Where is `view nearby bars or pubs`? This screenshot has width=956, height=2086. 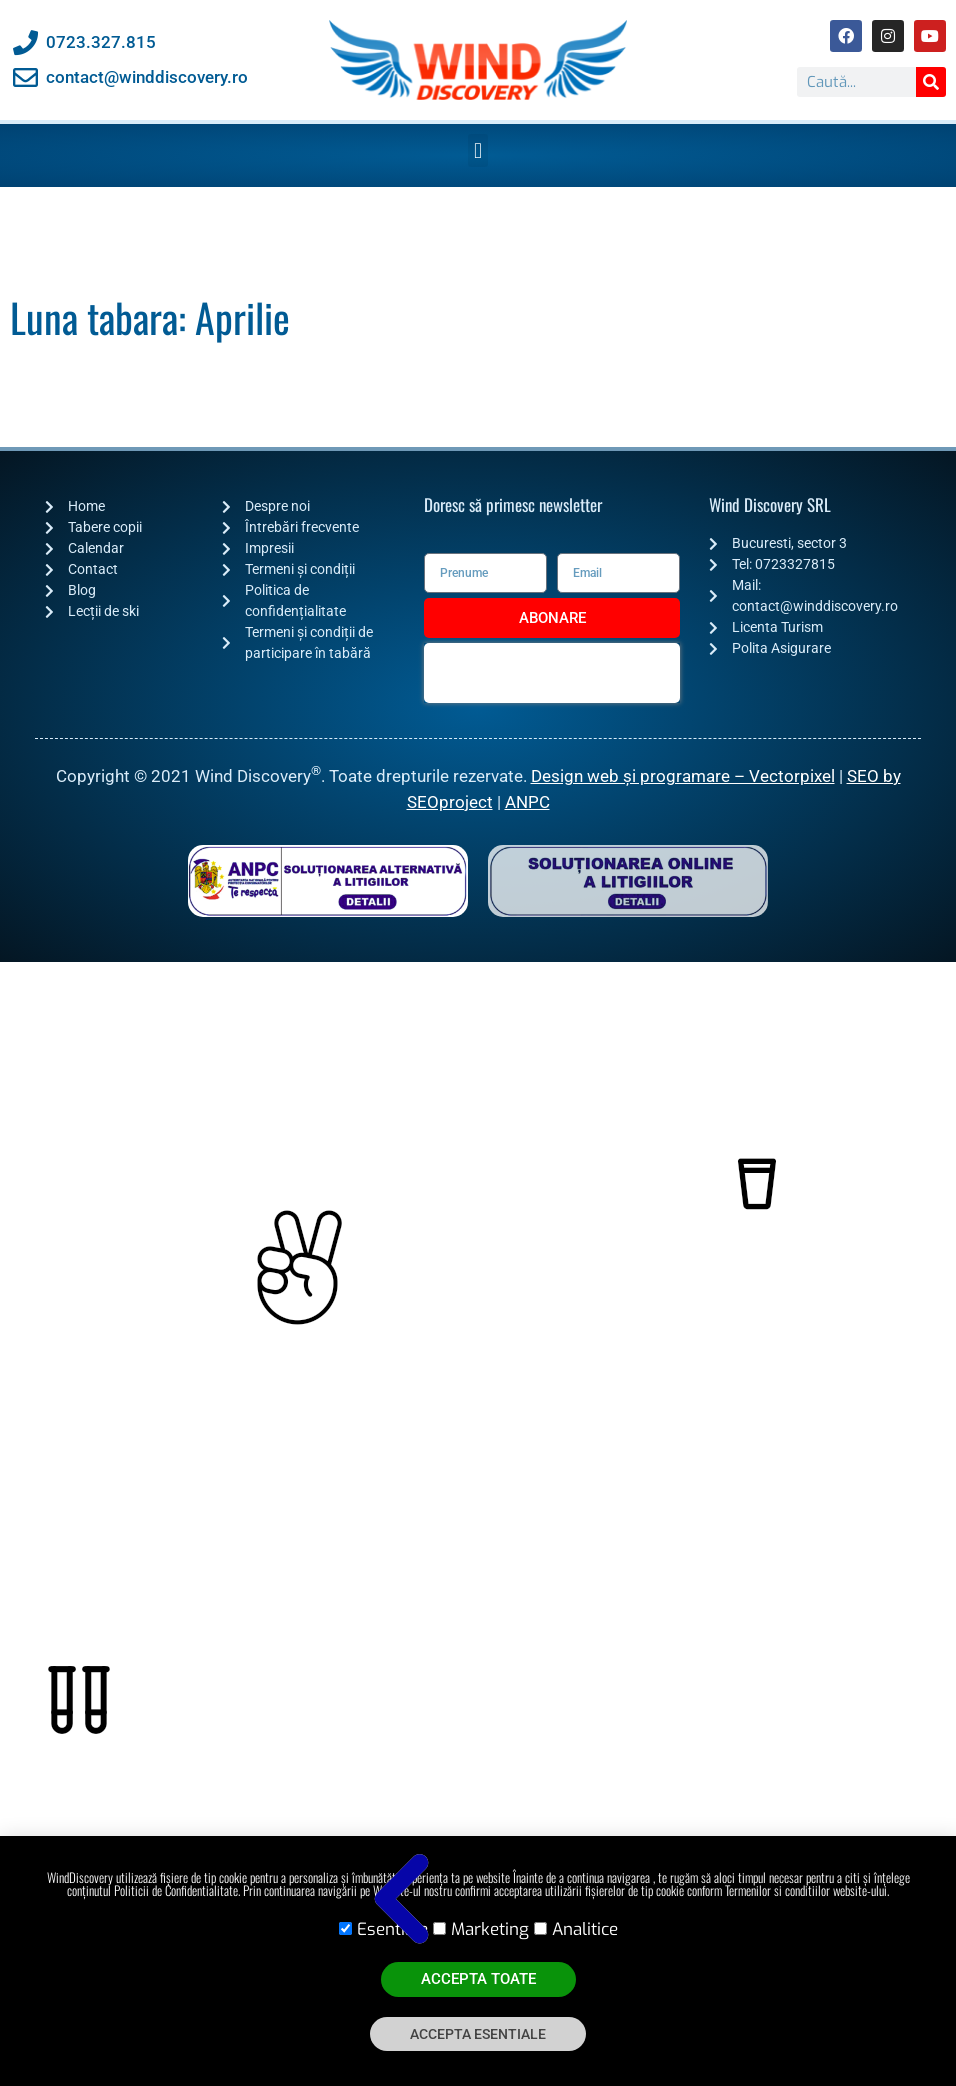
view nearby bars or pubs is located at coordinates (757, 1183).